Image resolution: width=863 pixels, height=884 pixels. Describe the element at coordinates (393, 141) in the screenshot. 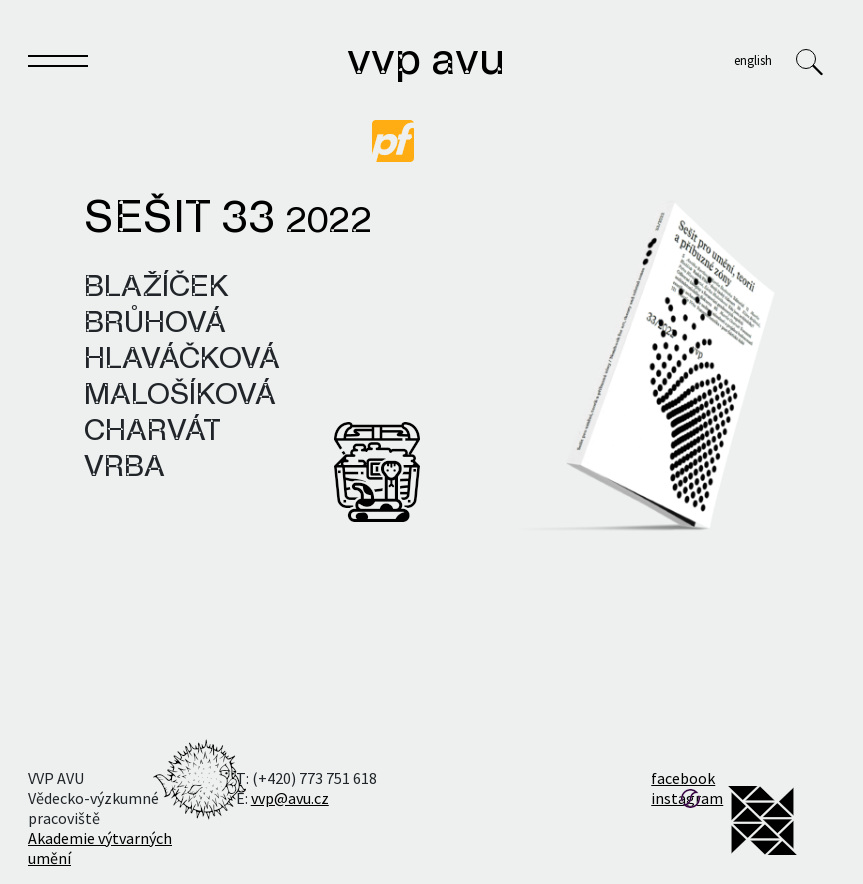

I see `open pfSense firewall dashboard` at that location.